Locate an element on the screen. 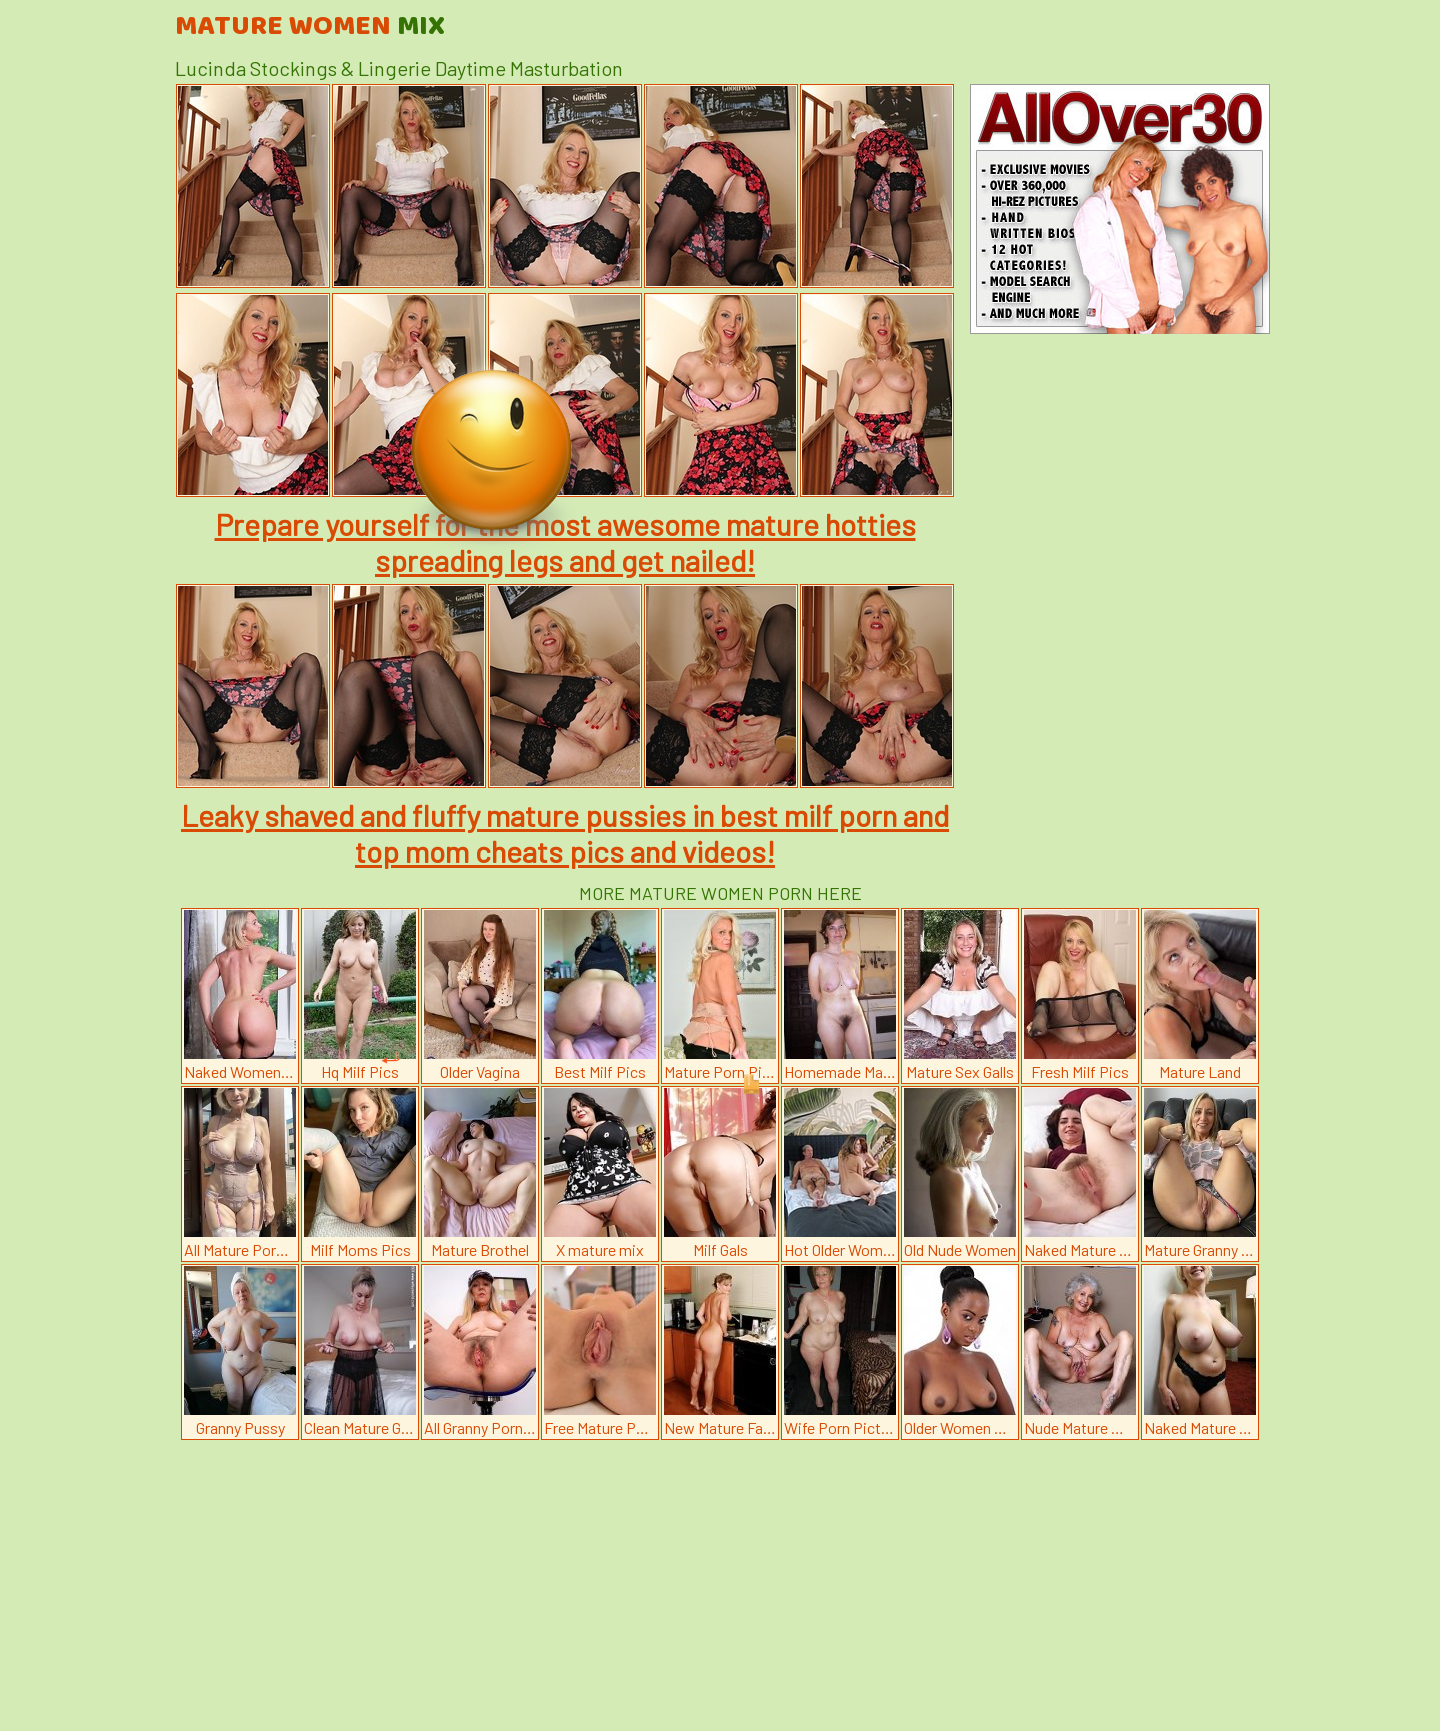 This screenshot has width=1440, height=1731. insert a wink emoji into your message is located at coordinates (492, 457).